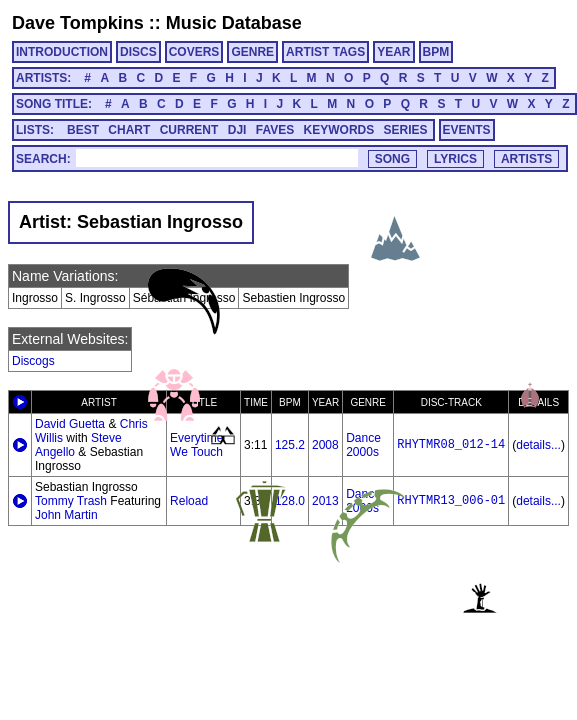 This screenshot has height=720, width=577. I want to click on enable 3D viewing mode, so click(223, 435).